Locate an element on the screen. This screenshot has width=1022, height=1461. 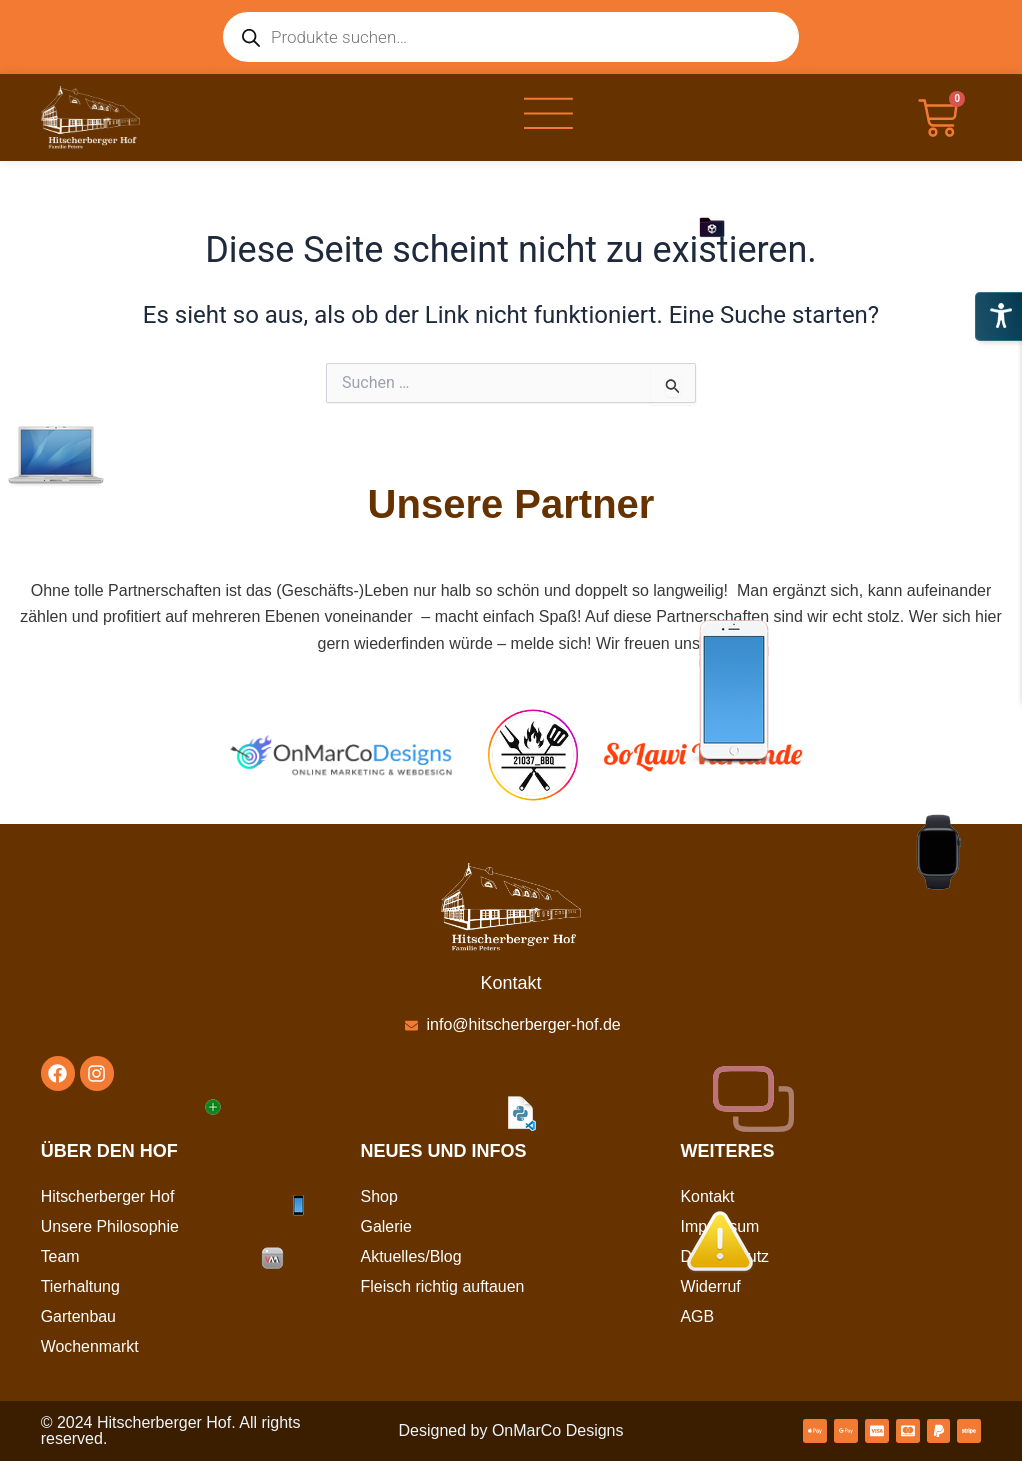
open unity project files folder is located at coordinates (712, 228).